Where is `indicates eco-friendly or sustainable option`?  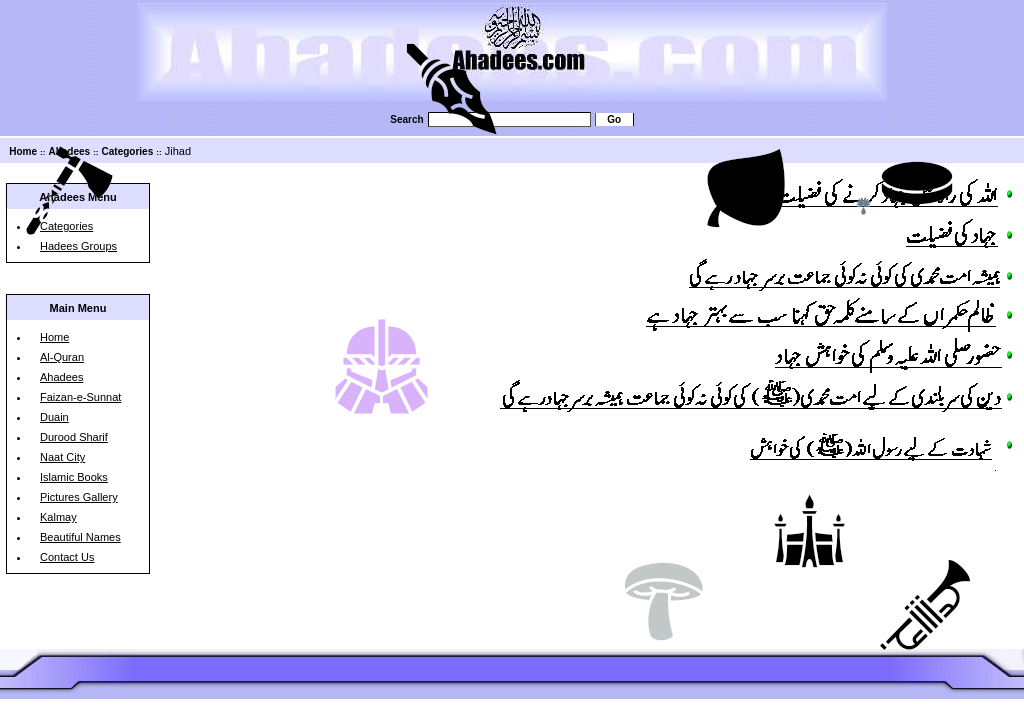
indicates eco-friendly or sustainable option is located at coordinates (746, 188).